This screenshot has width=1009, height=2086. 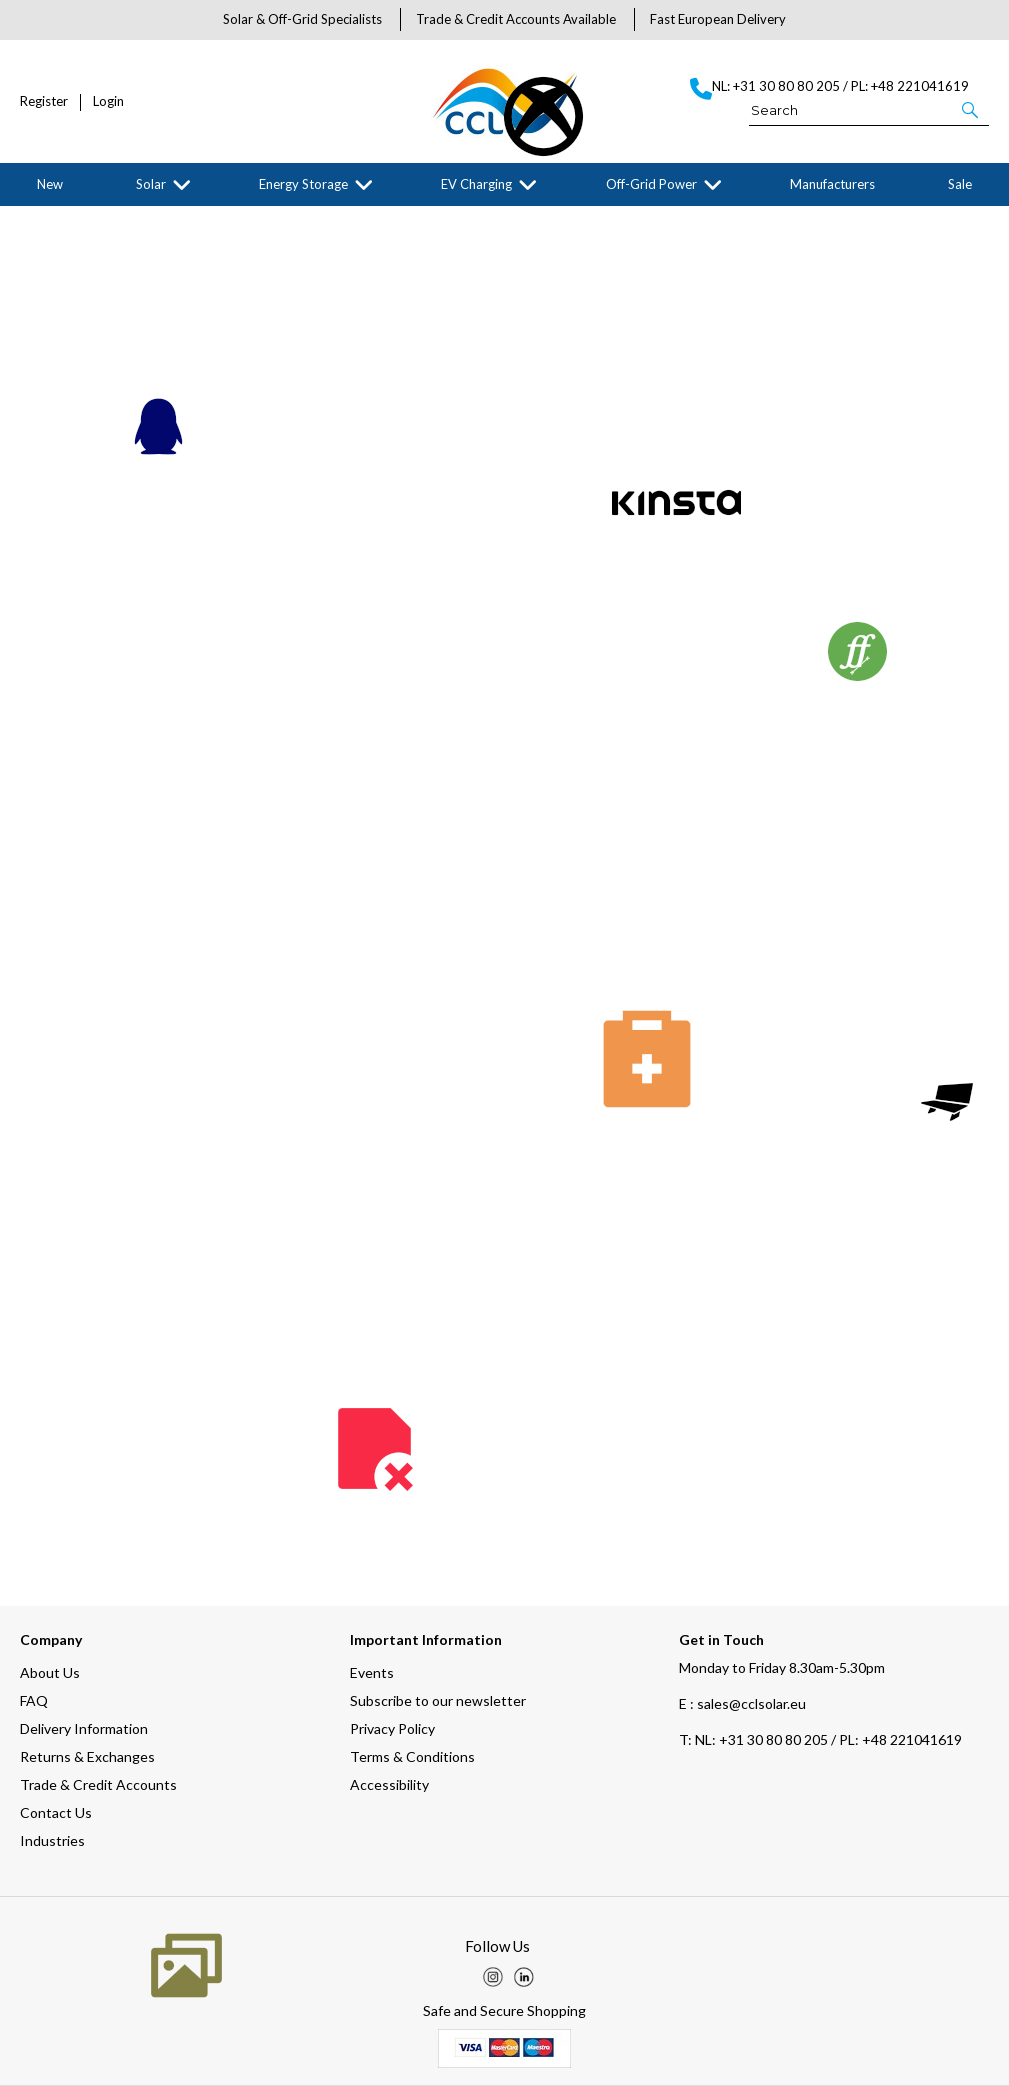 What do you see at coordinates (857, 651) in the screenshot?
I see `open FontForge font editor application` at bounding box center [857, 651].